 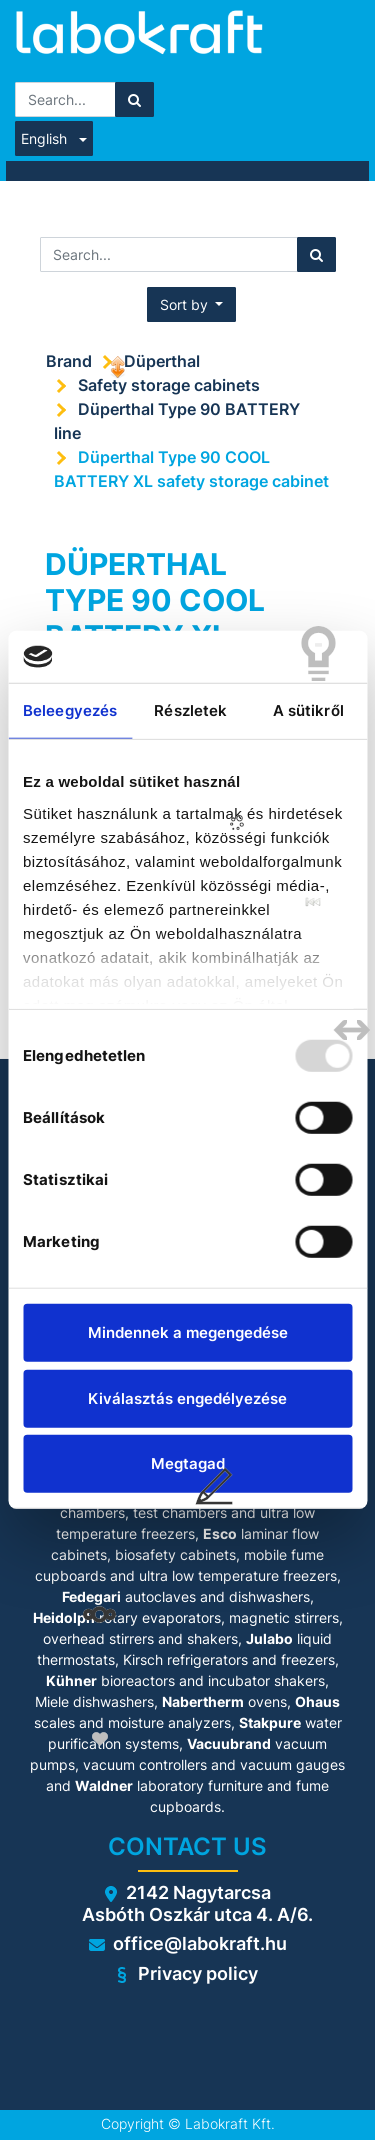 What do you see at coordinates (118, 368) in the screenshot?
I see `flip object vertically` at bounding box center [118, 368].